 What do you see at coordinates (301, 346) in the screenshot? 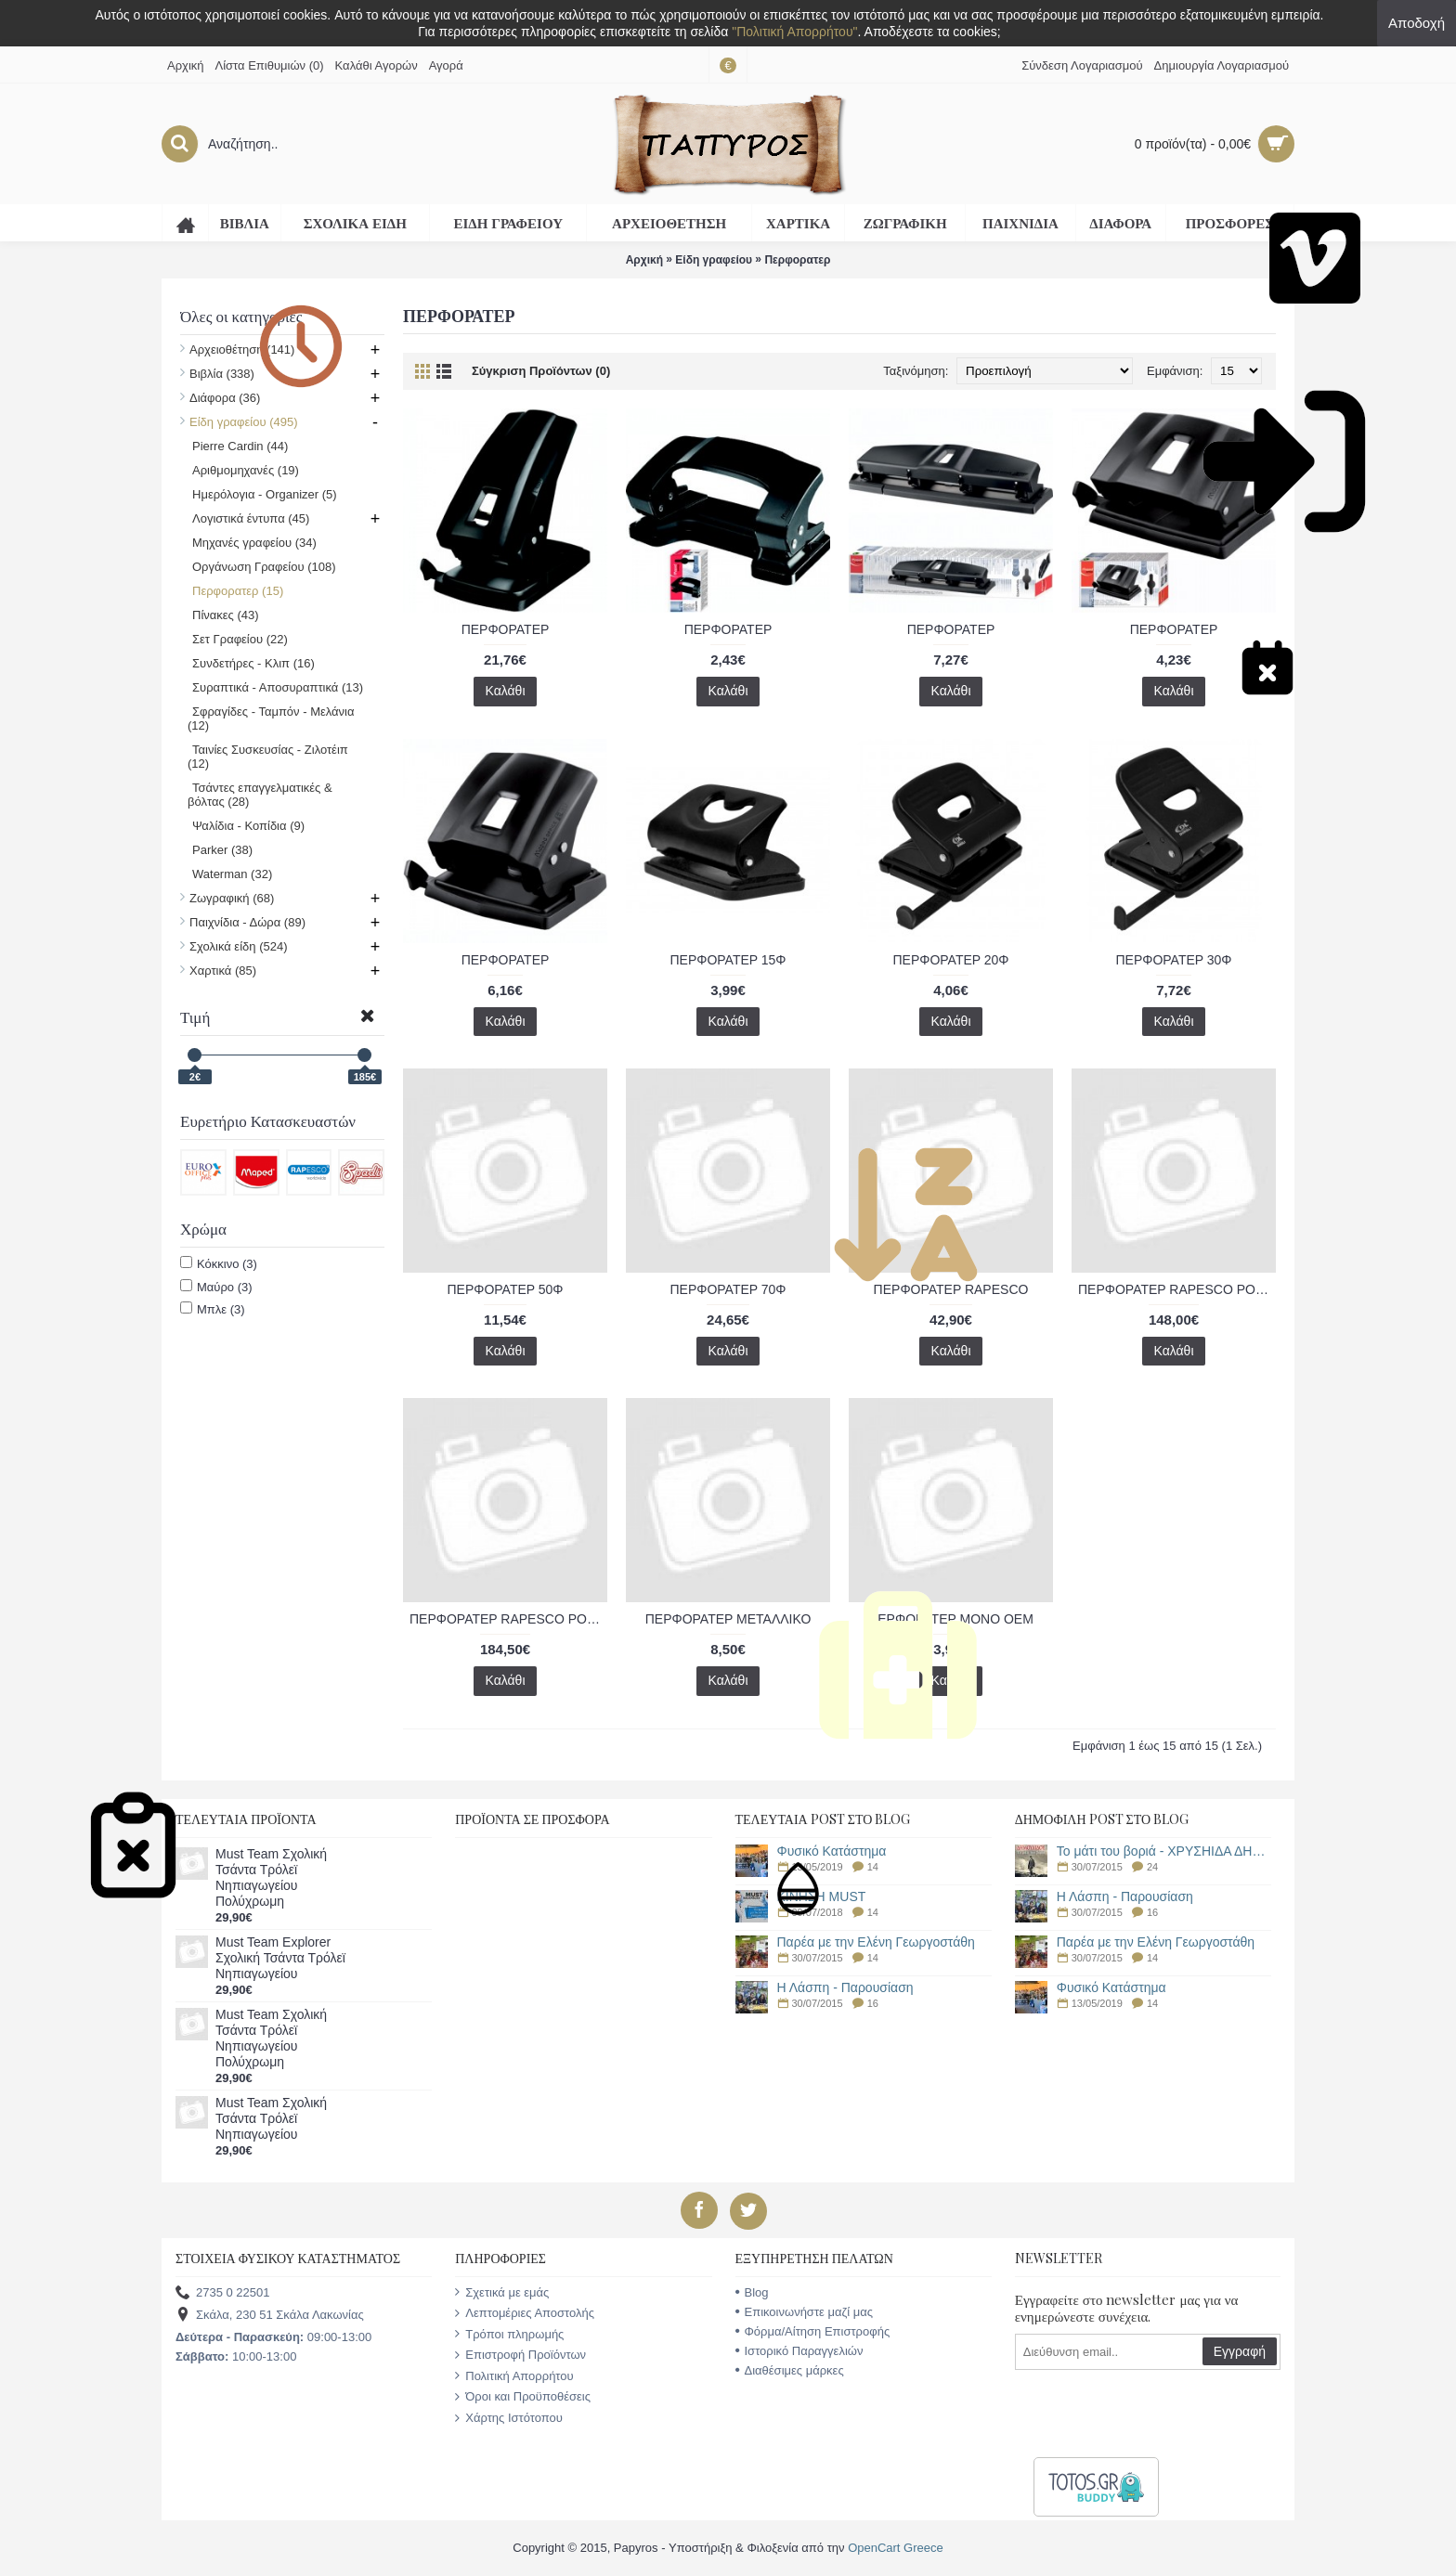
I see `view time or clock settings` at bounding box center [301, 346].